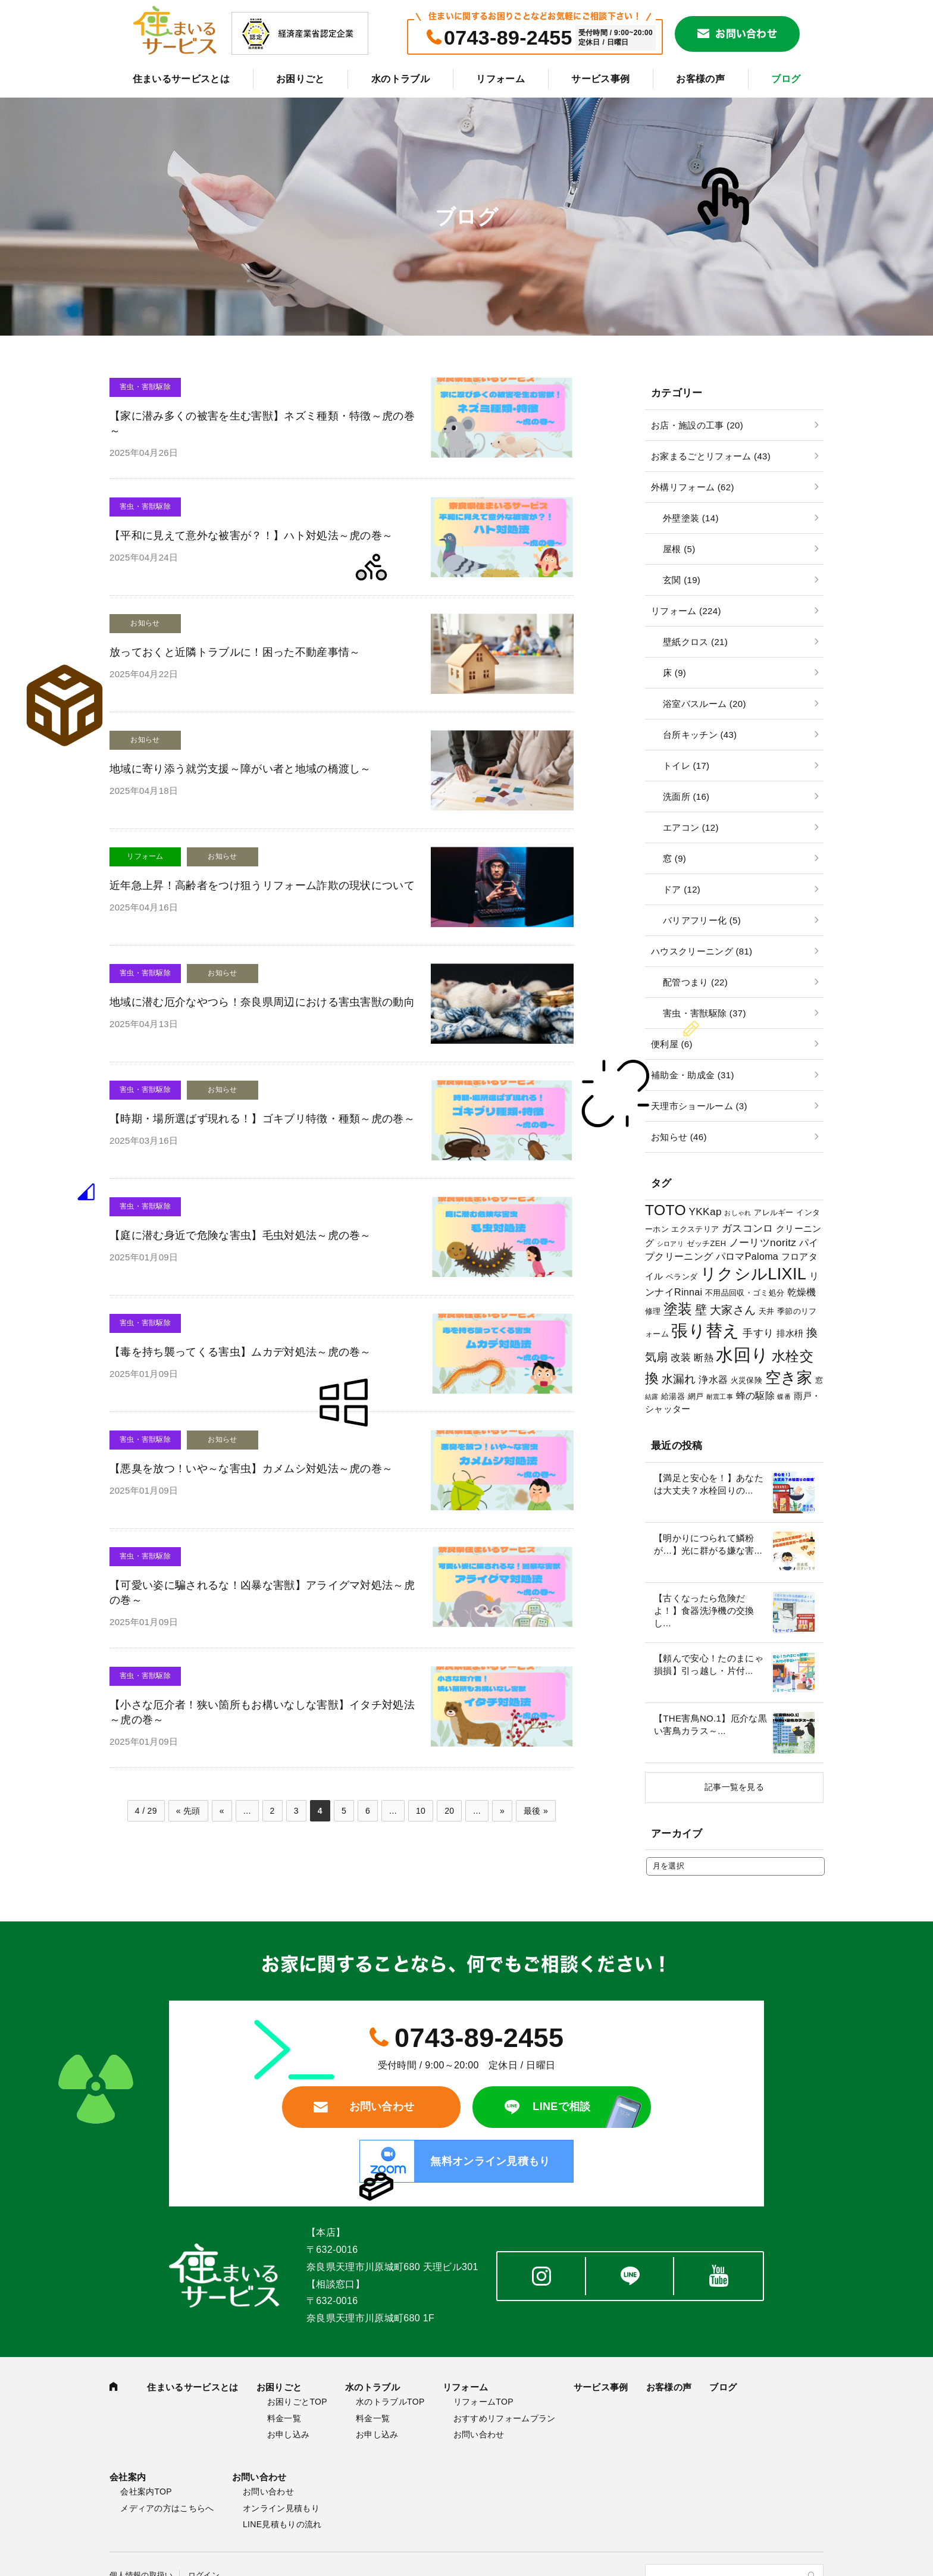 The height and width of the screenshot is (2576, 933). What do you see at coordinates (723, 197) in the screenshot?
I see `tap to interact with this element` at bounding box center [723, 197].